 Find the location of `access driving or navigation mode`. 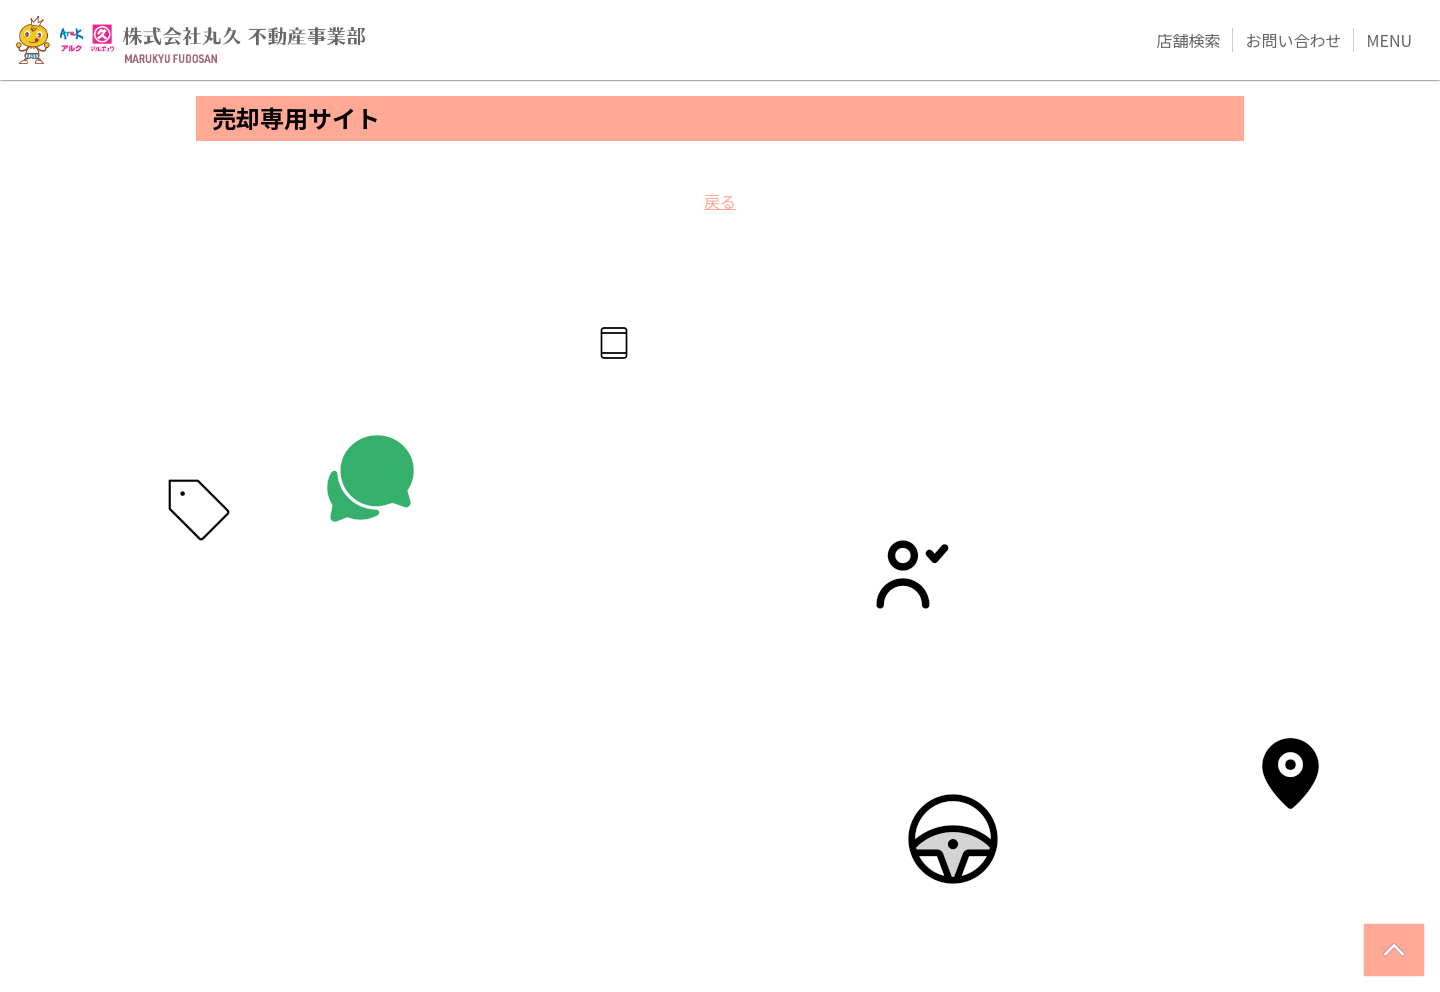

access driving or navigation mode is located at coordinates (953, 839).